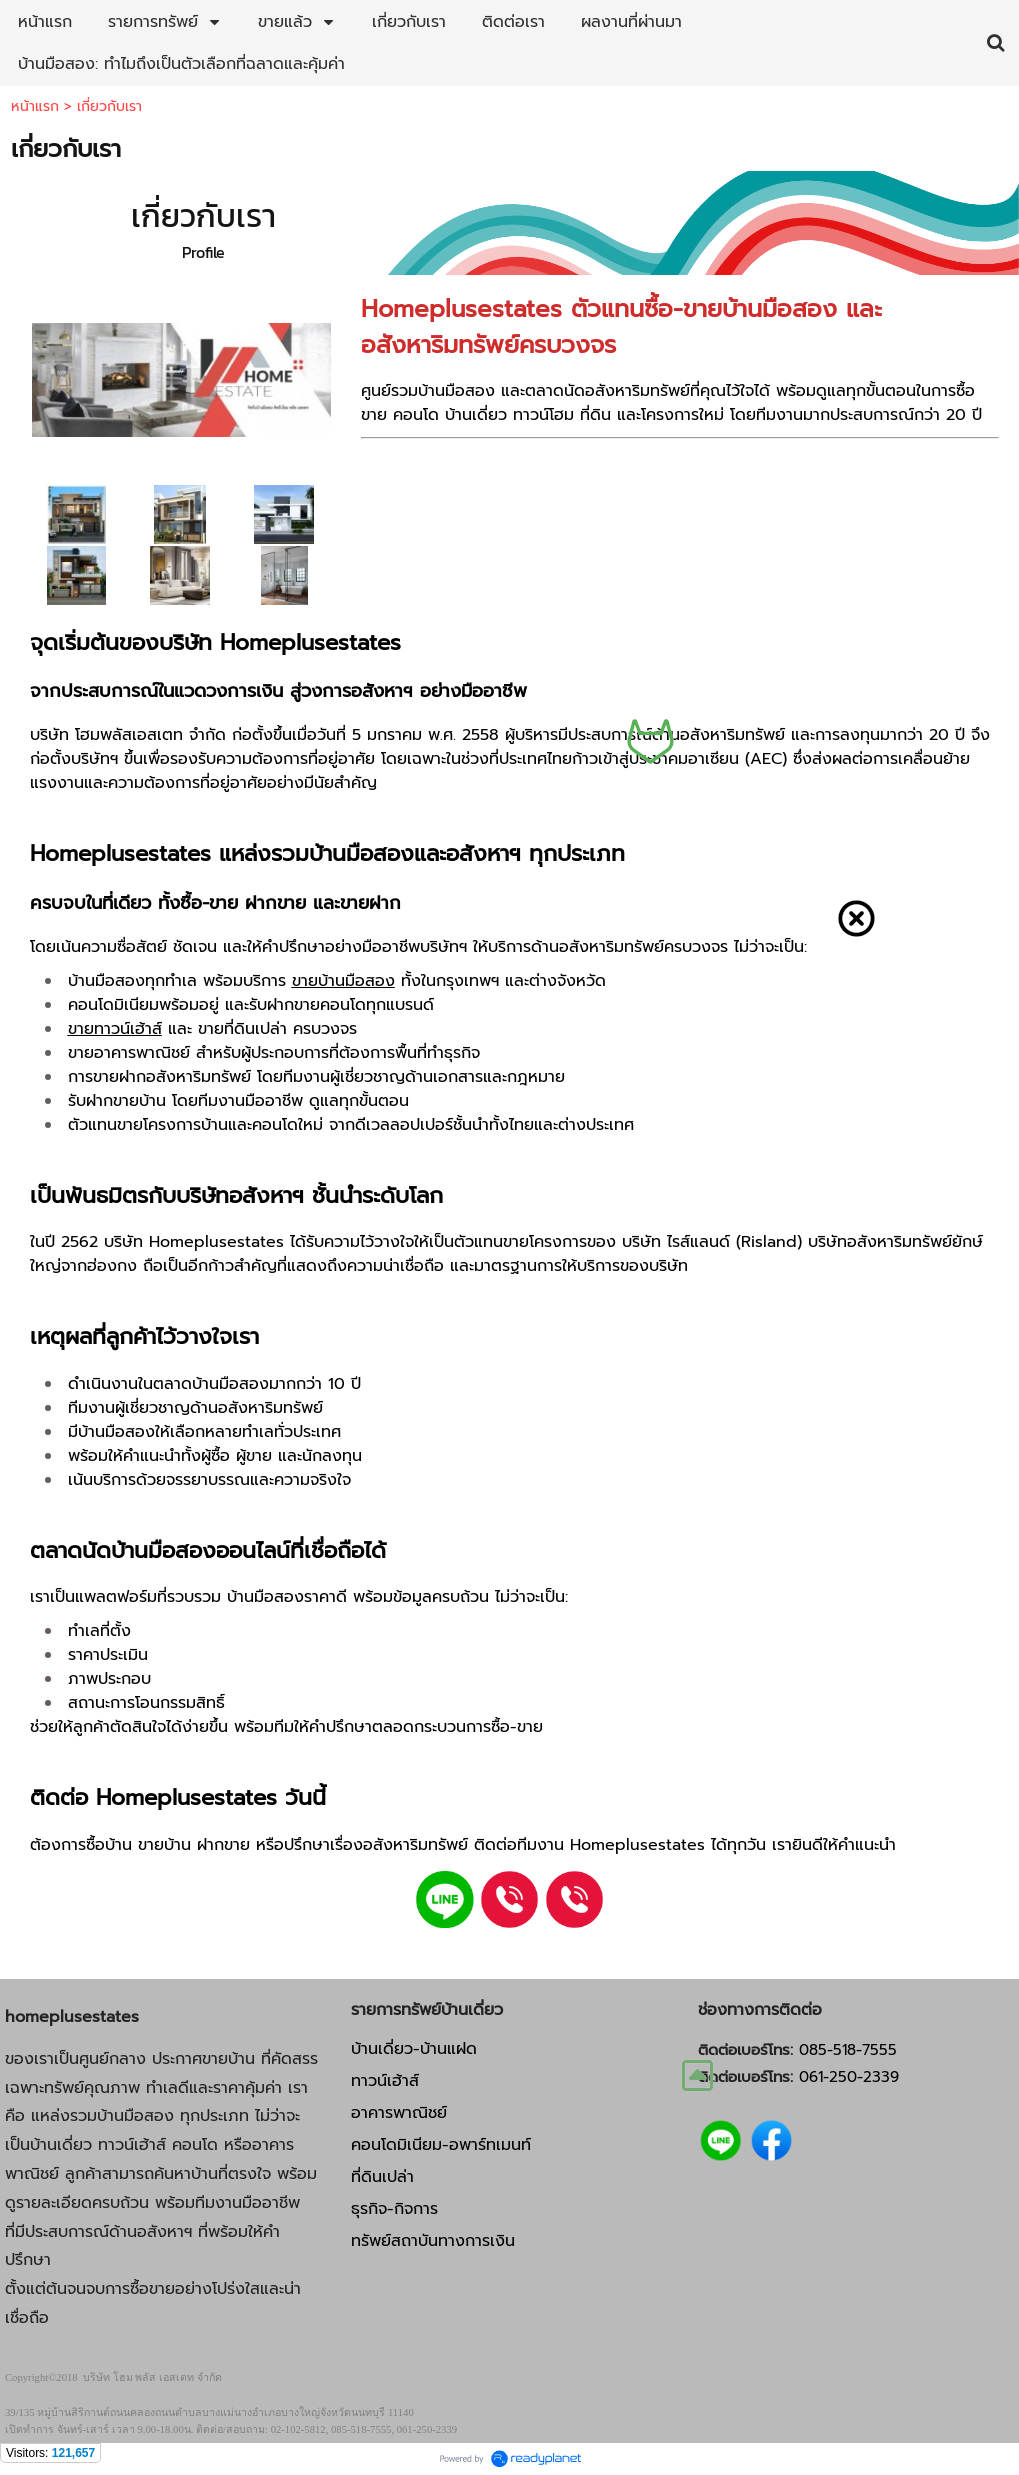  I want to click on open GitLab repository, so click(650, 740).